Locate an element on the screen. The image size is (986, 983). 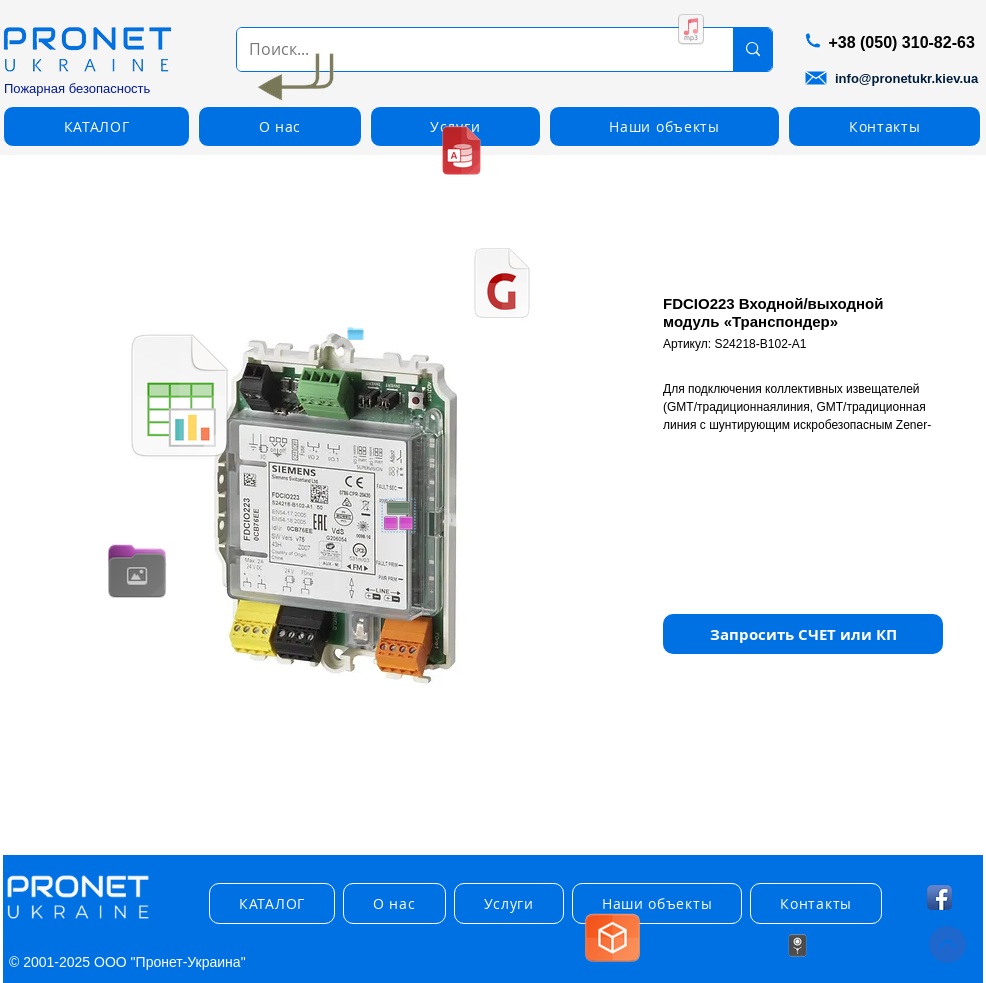
open your pictures folder is located at coordinates (137, 571).